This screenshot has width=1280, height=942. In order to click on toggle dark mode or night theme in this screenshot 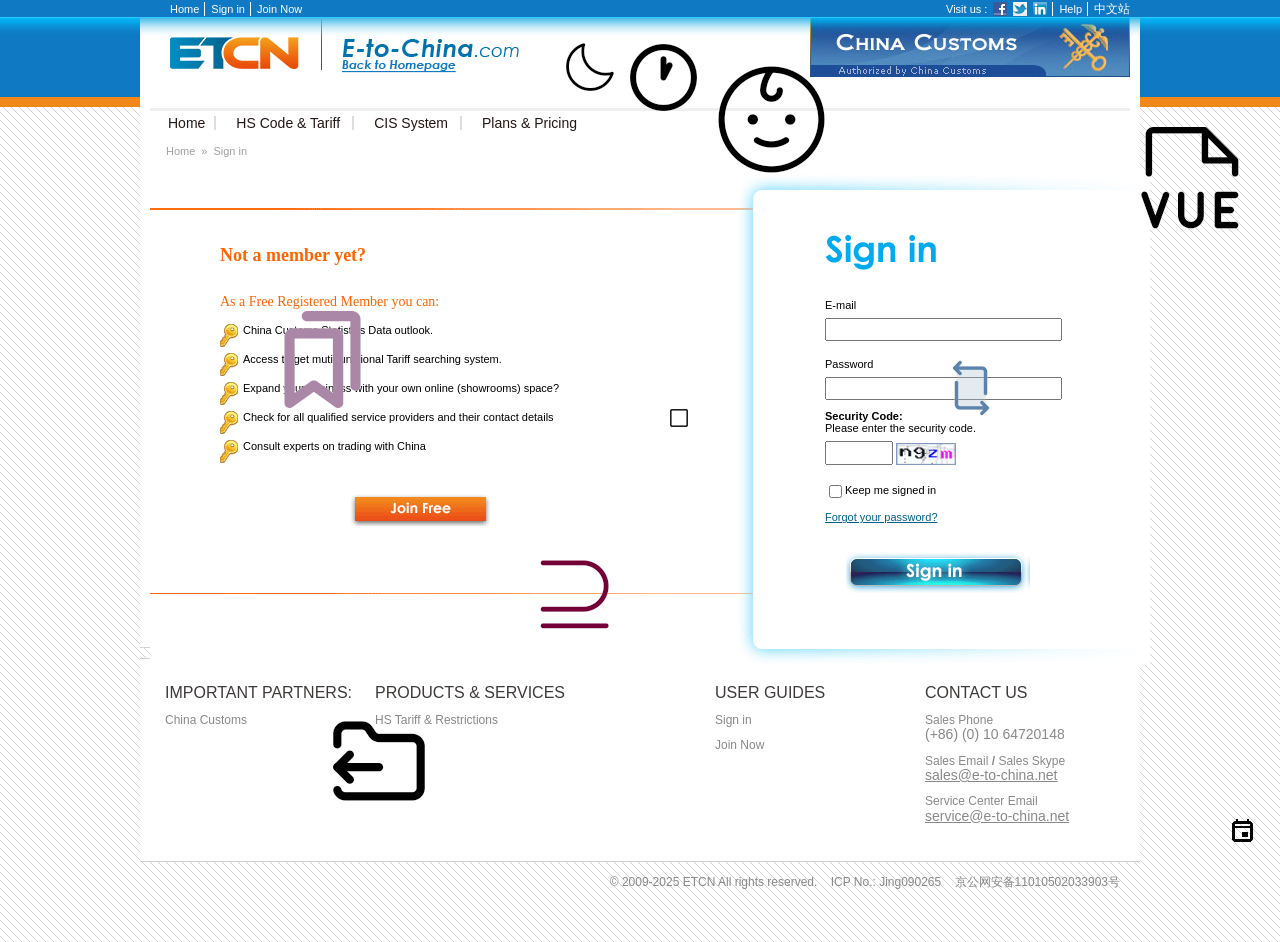, I will do `click(588, 68)`.